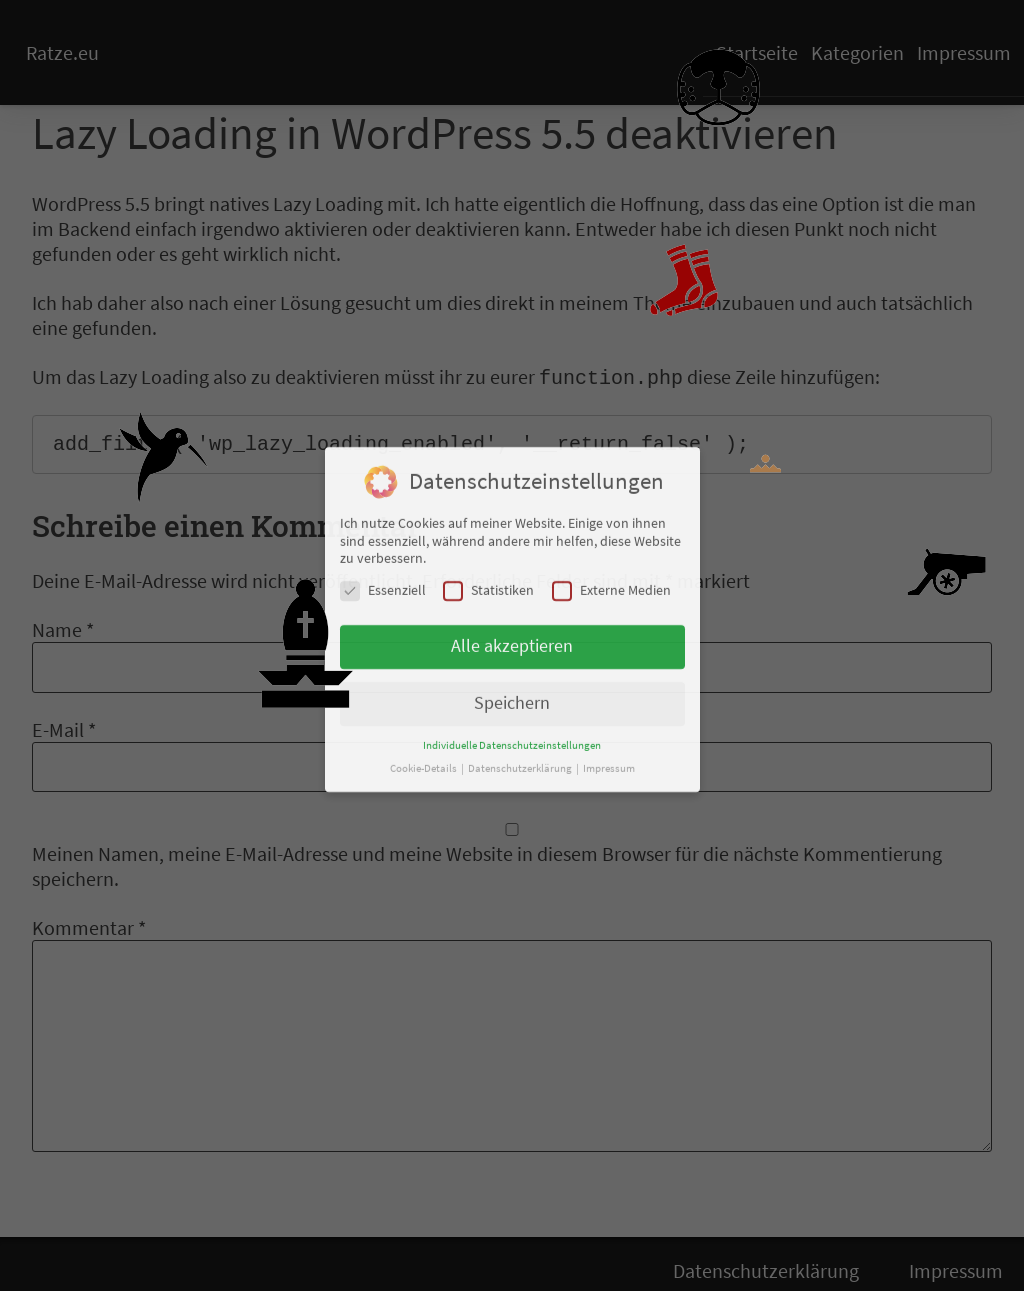  I want to click on access pet or animal-related features, so click(718, 87).